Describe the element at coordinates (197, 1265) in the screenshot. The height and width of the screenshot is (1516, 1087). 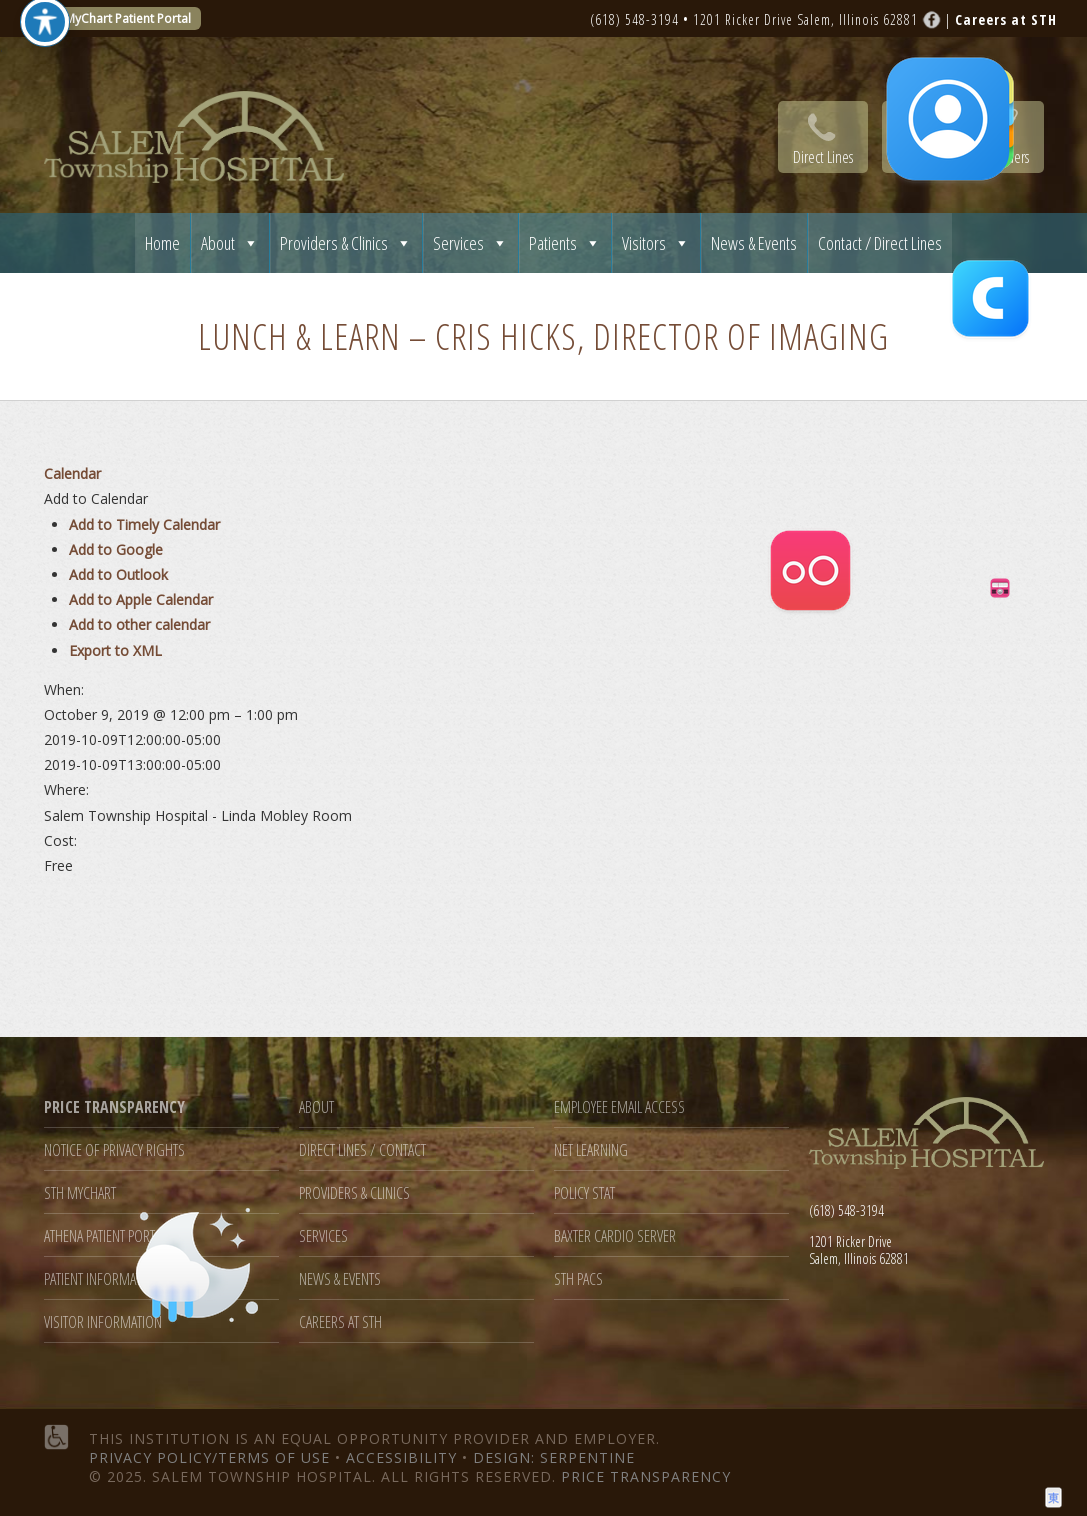
I see `indicates nighttime rain or showers in weather forecast` at that location.